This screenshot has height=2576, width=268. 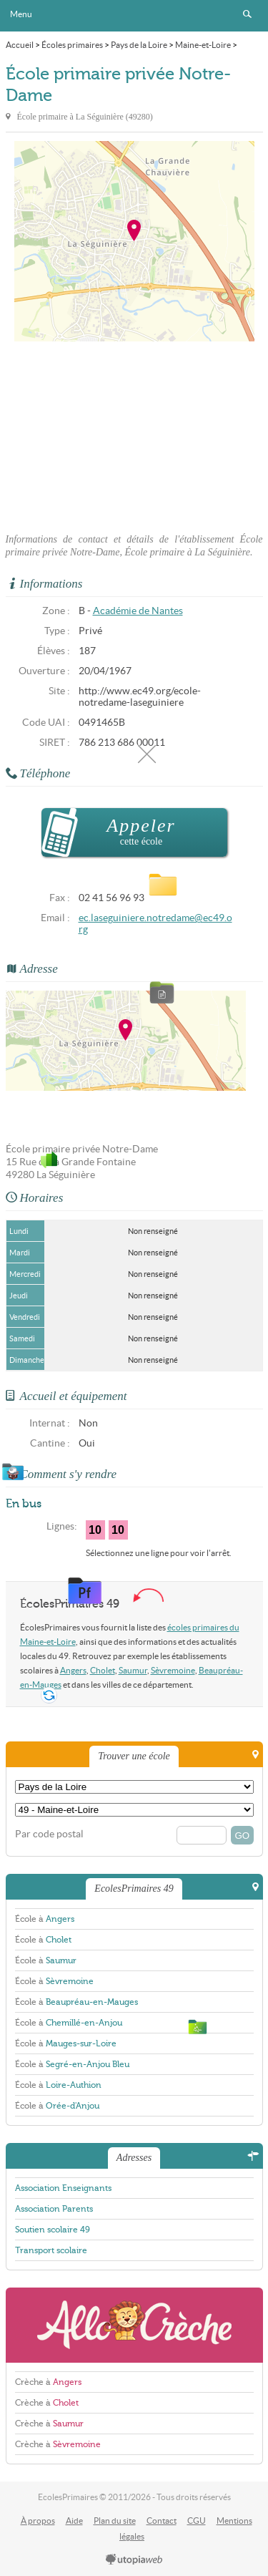 What do you see at coordinates (49, 1695) in the screenshot?
I see `indicates sync or refresh in progress` at bounding box center [49, 1695].